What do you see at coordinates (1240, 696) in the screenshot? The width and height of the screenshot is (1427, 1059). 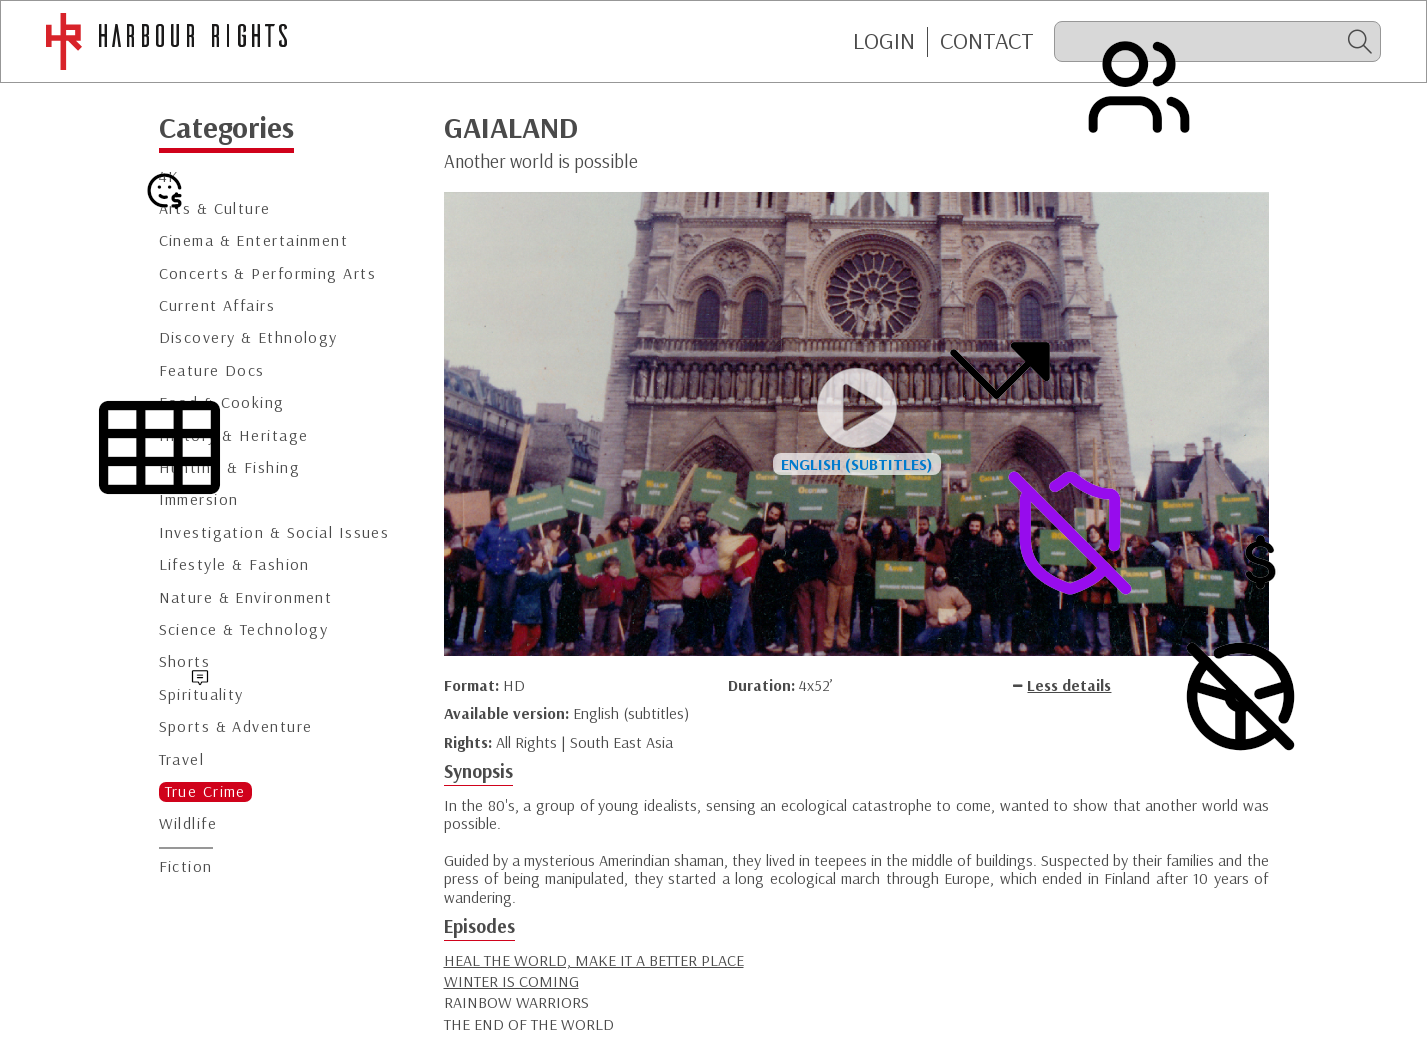 I see `disable steering or driving controls` at bounding box center [1240, 696].